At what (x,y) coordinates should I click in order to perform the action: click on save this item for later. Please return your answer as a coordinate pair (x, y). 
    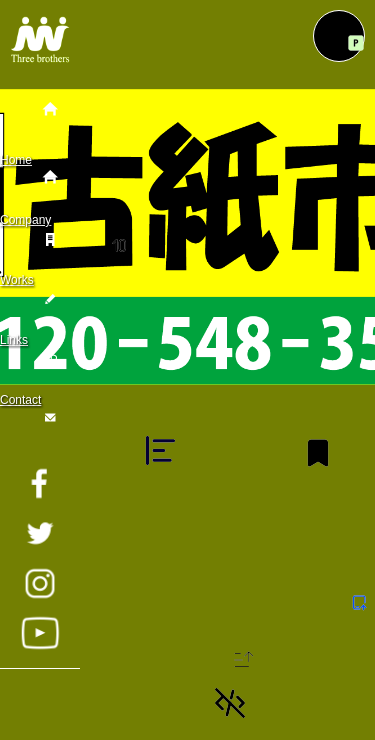
    Looking at the image, I should click on (318, 453).